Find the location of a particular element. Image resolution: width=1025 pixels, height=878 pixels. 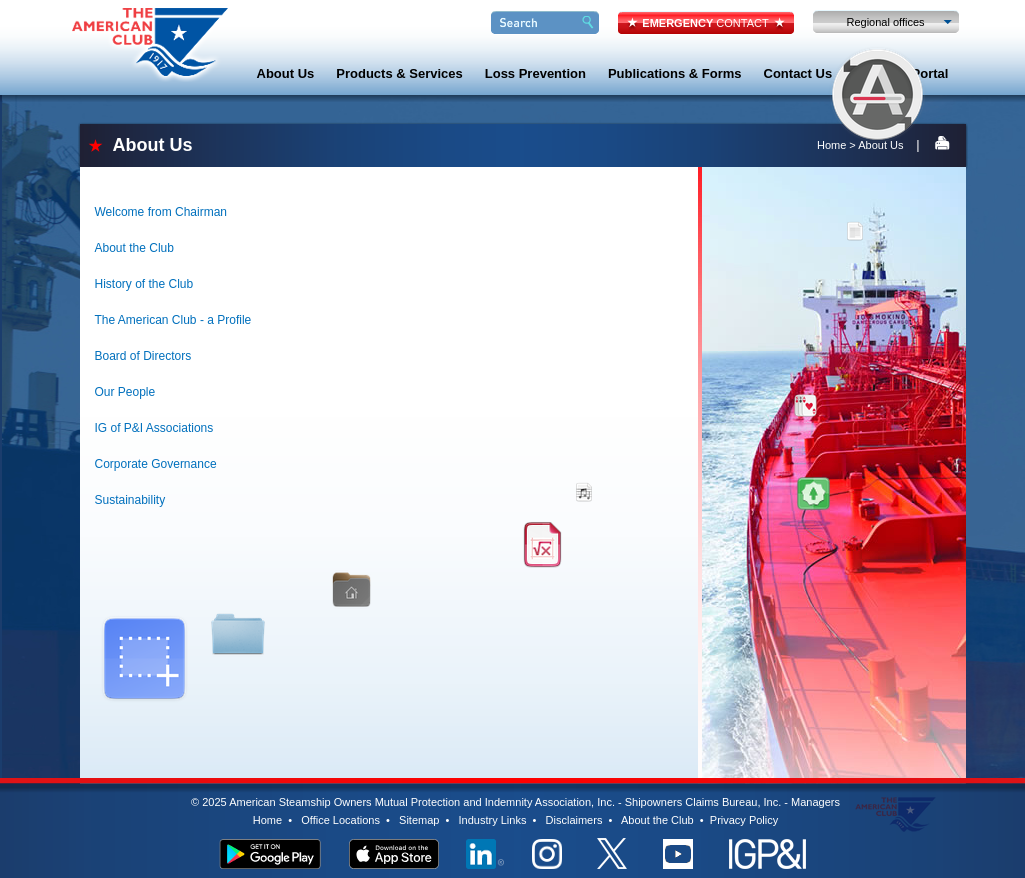

take a screenshot is located at coordinates (144, 658).